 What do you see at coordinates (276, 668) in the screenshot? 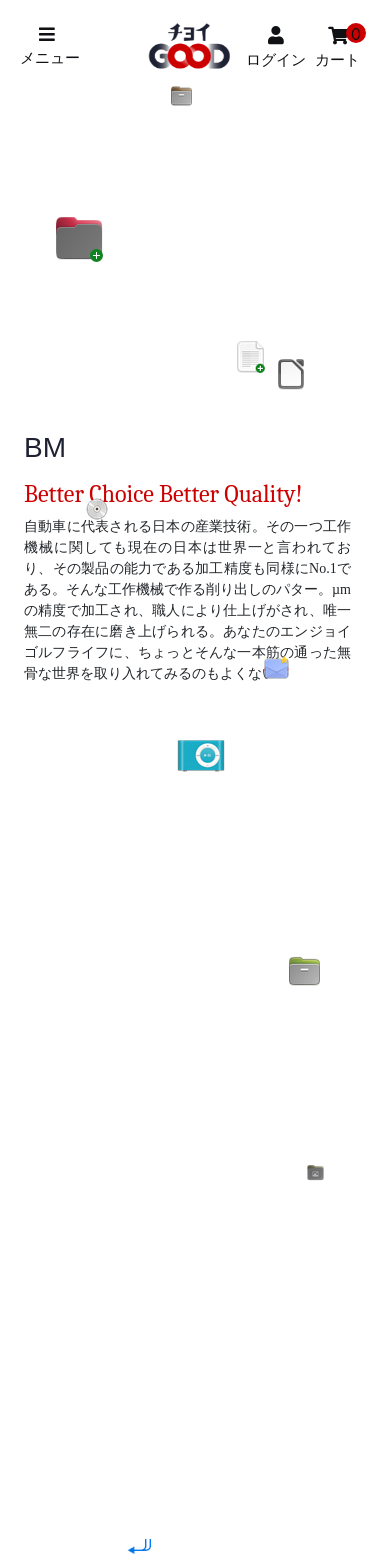
I see `mark email as unread` at bounding box center [276, 668].